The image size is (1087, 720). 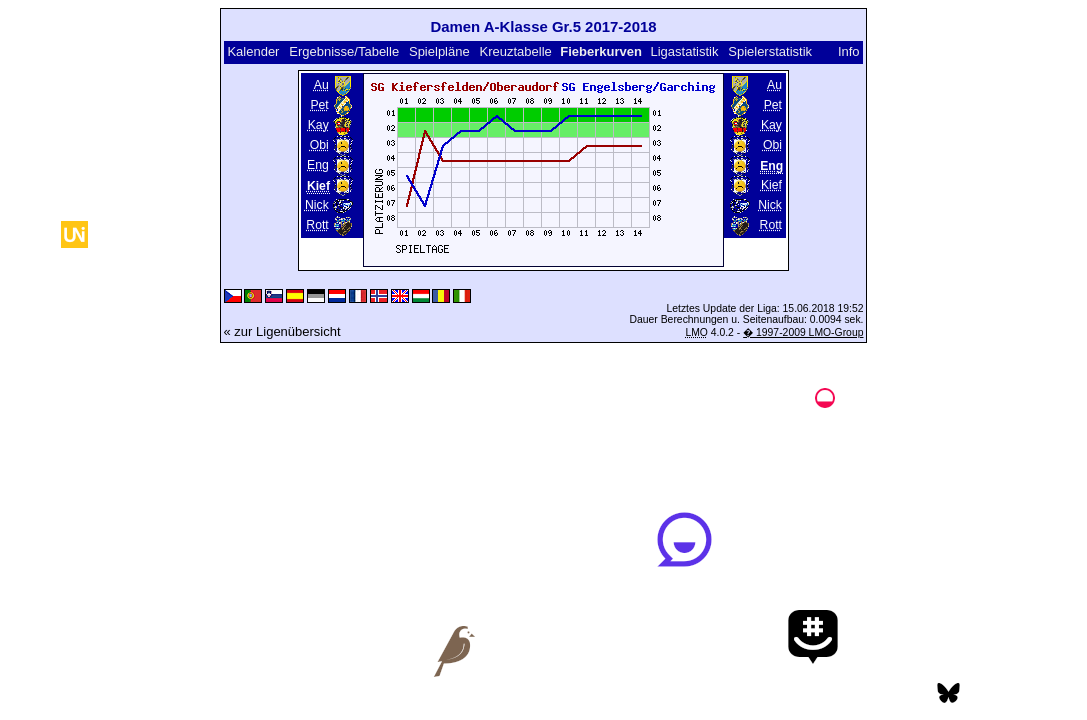 What do you see at coordinates (74, 234) in the screenshot?
I see `unicode consortium logo` at bounding box center [74, 234].